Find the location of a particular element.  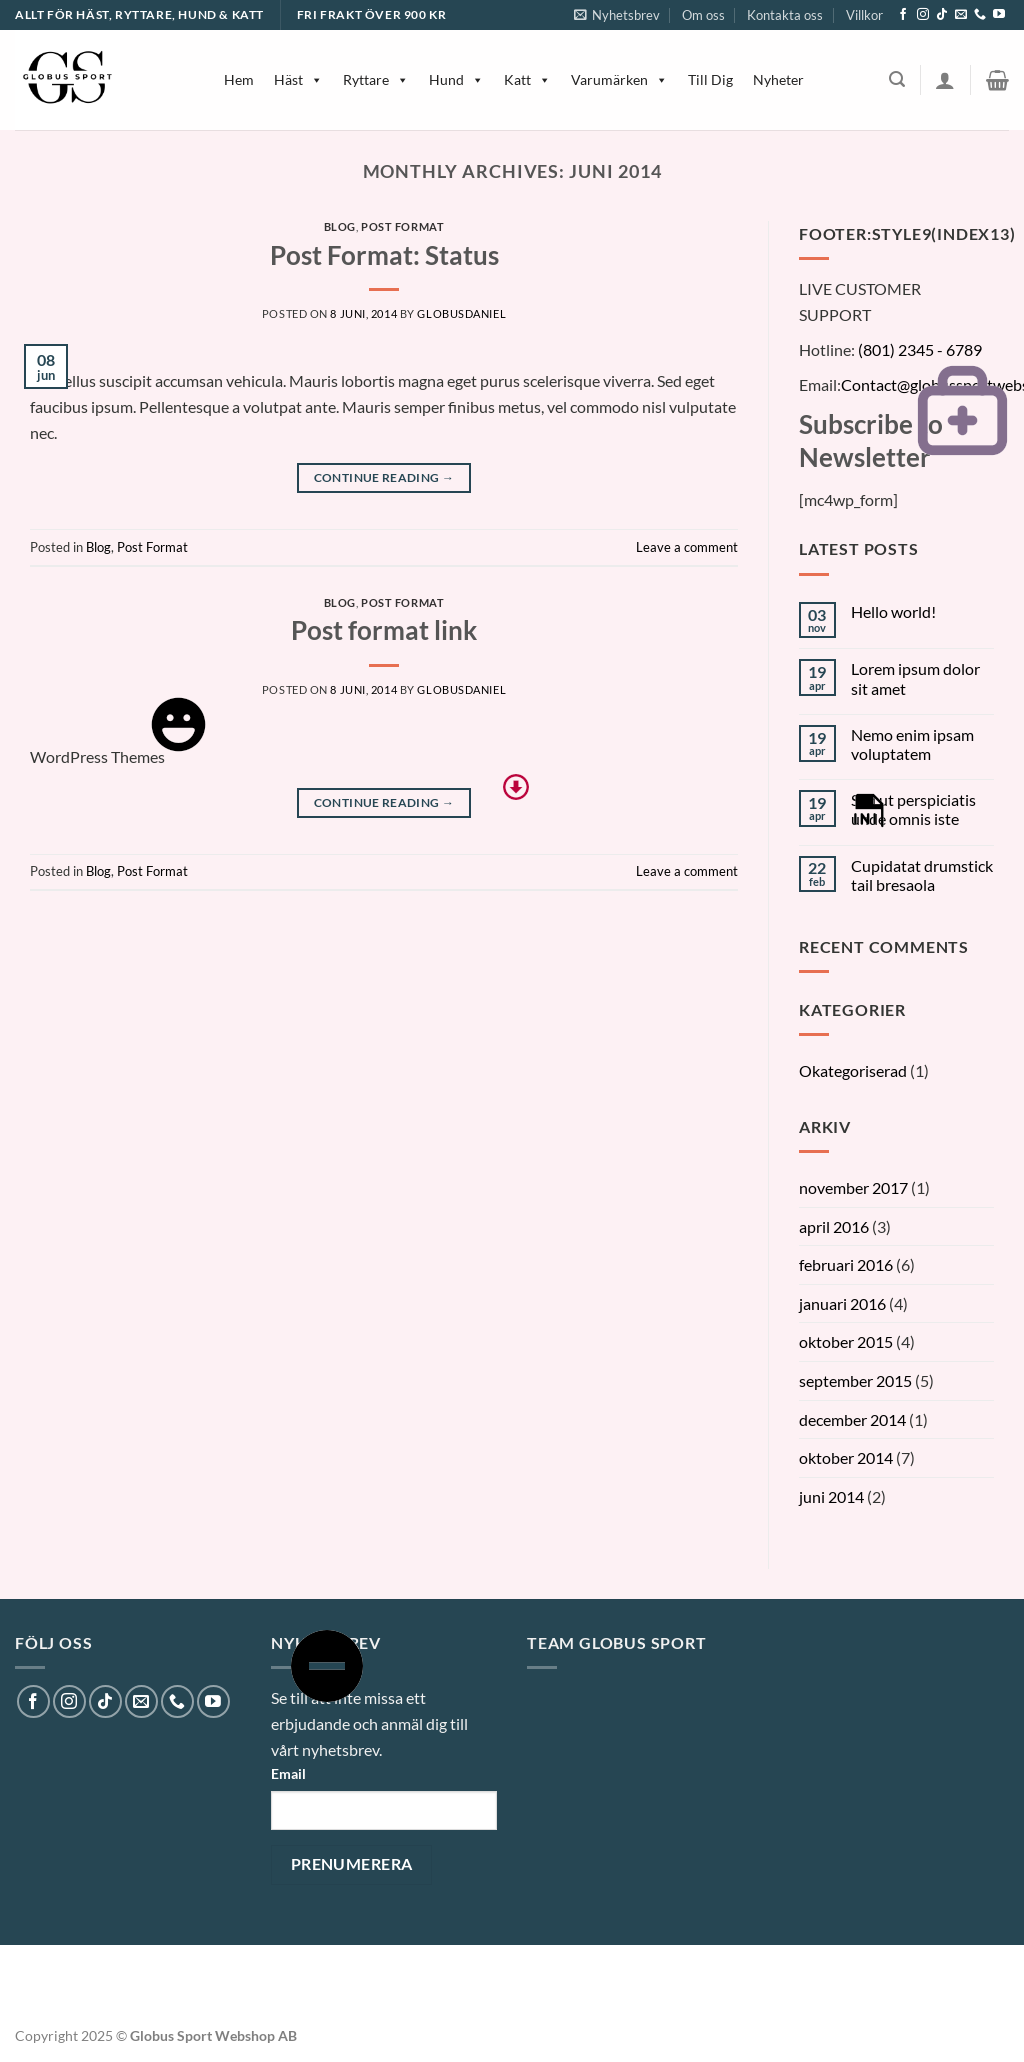

remove an item from a list is located at coordinates (327, 1666).